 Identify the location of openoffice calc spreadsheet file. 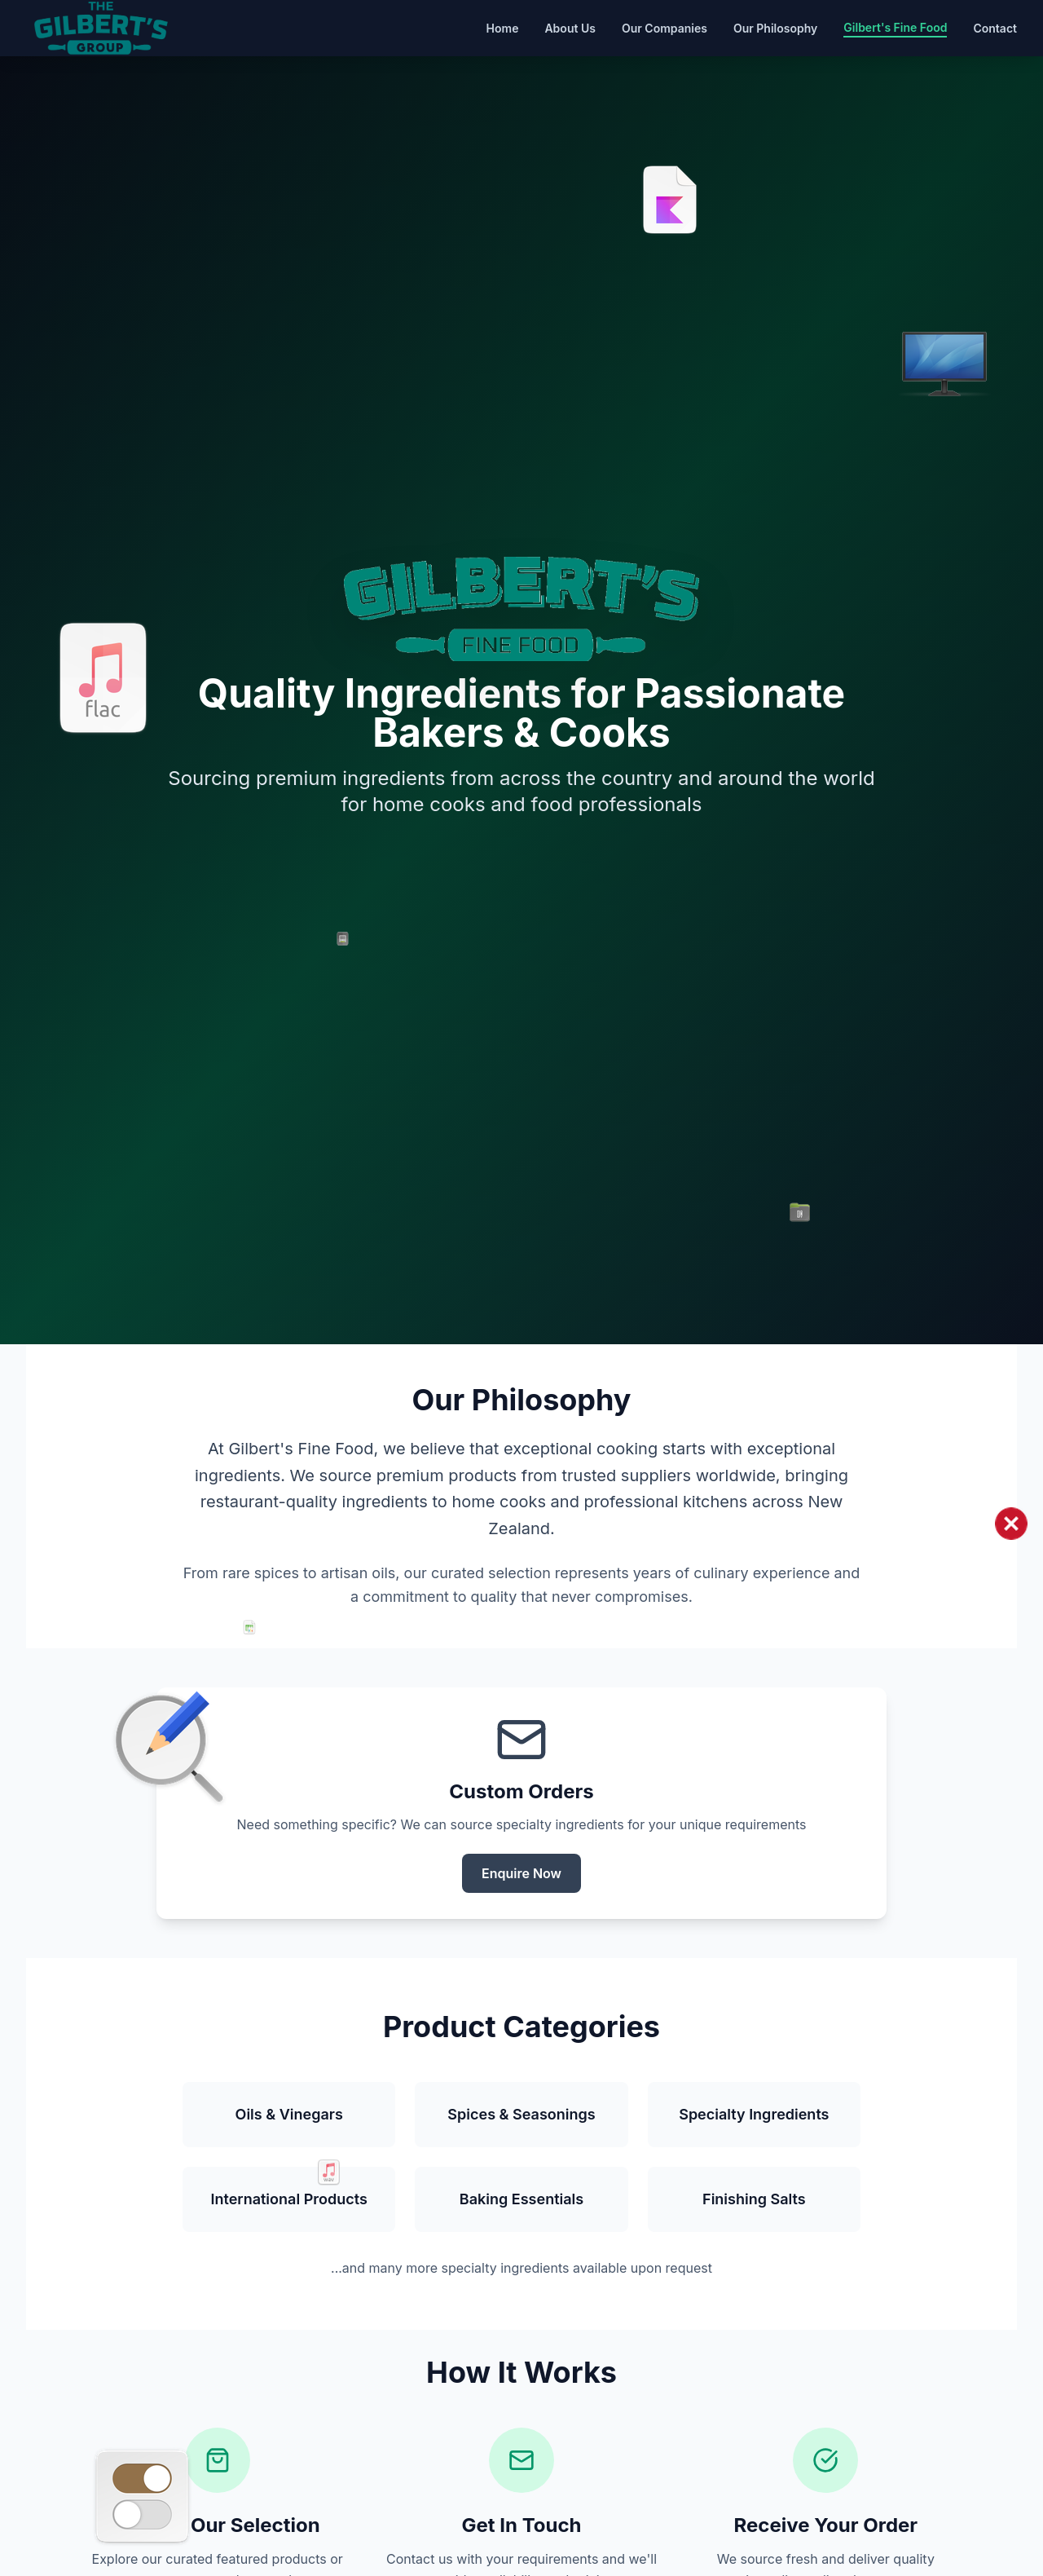
(249, 1627).